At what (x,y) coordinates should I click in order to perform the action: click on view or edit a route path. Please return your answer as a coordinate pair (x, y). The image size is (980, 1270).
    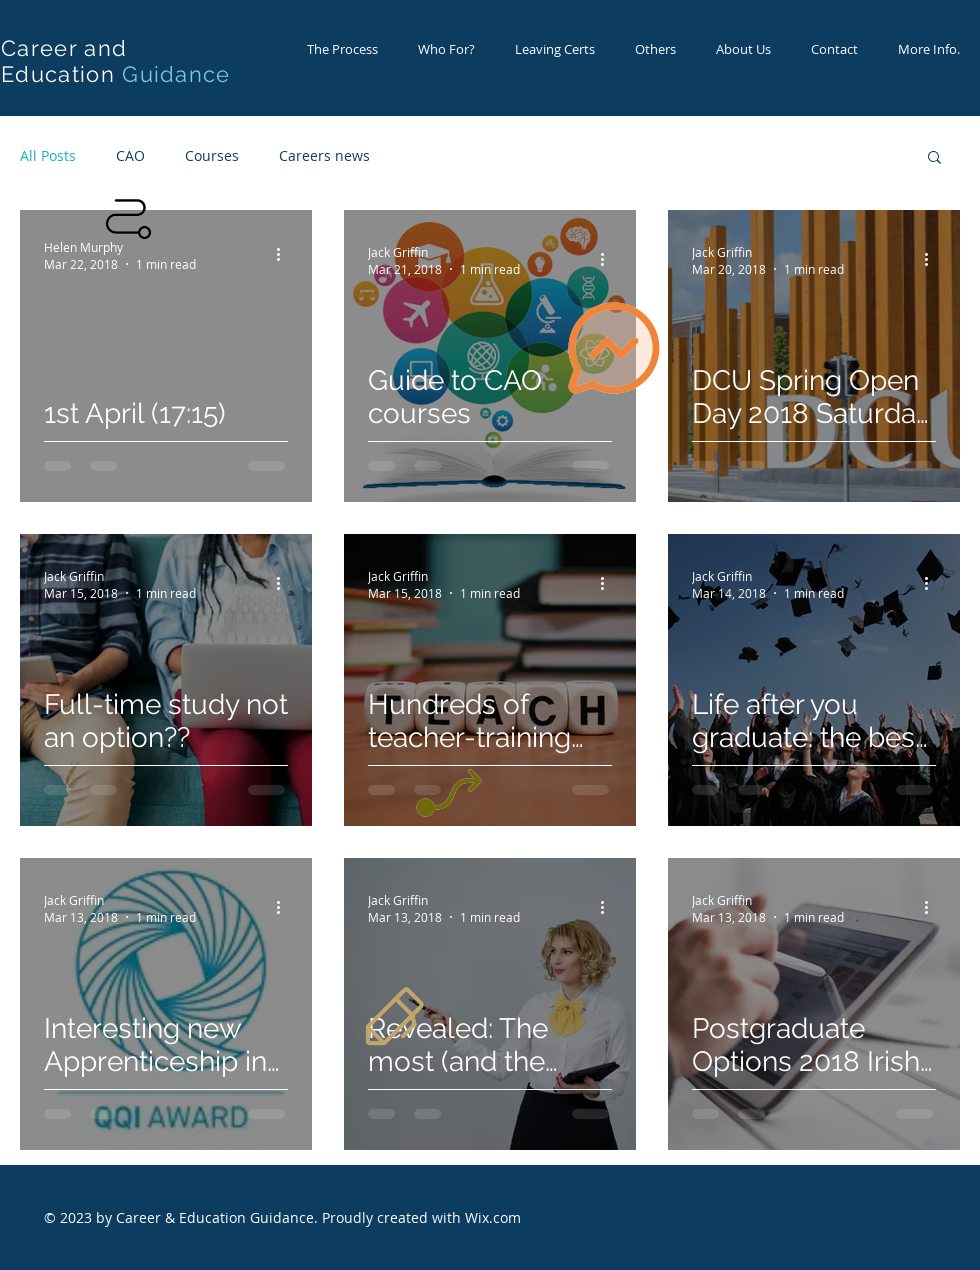
    Looking at the image, I should click on (128, 216).